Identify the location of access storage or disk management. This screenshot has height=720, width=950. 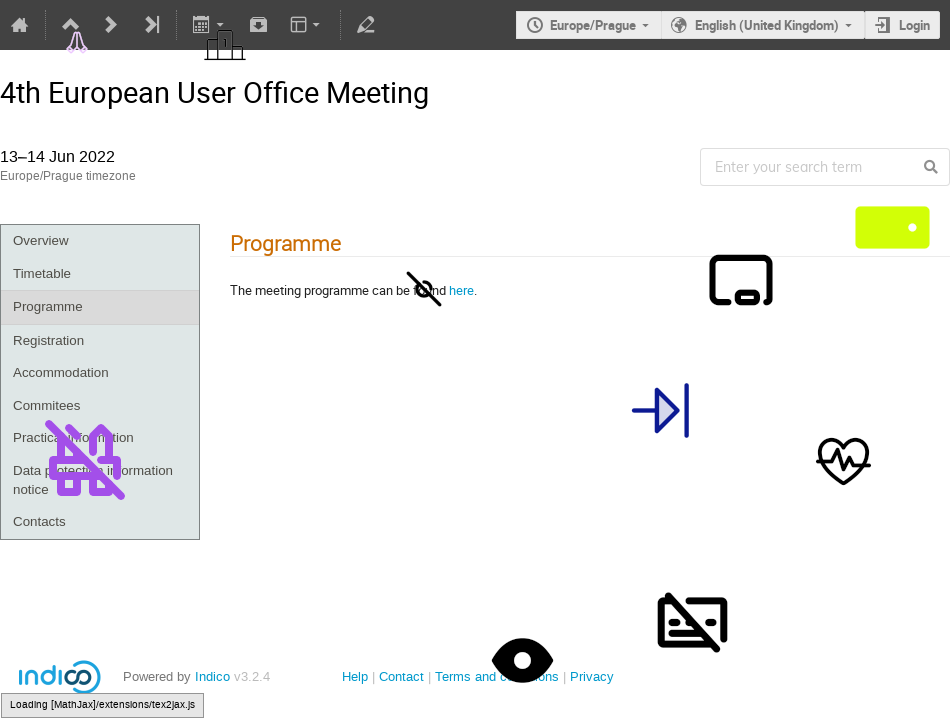
(892, 227).